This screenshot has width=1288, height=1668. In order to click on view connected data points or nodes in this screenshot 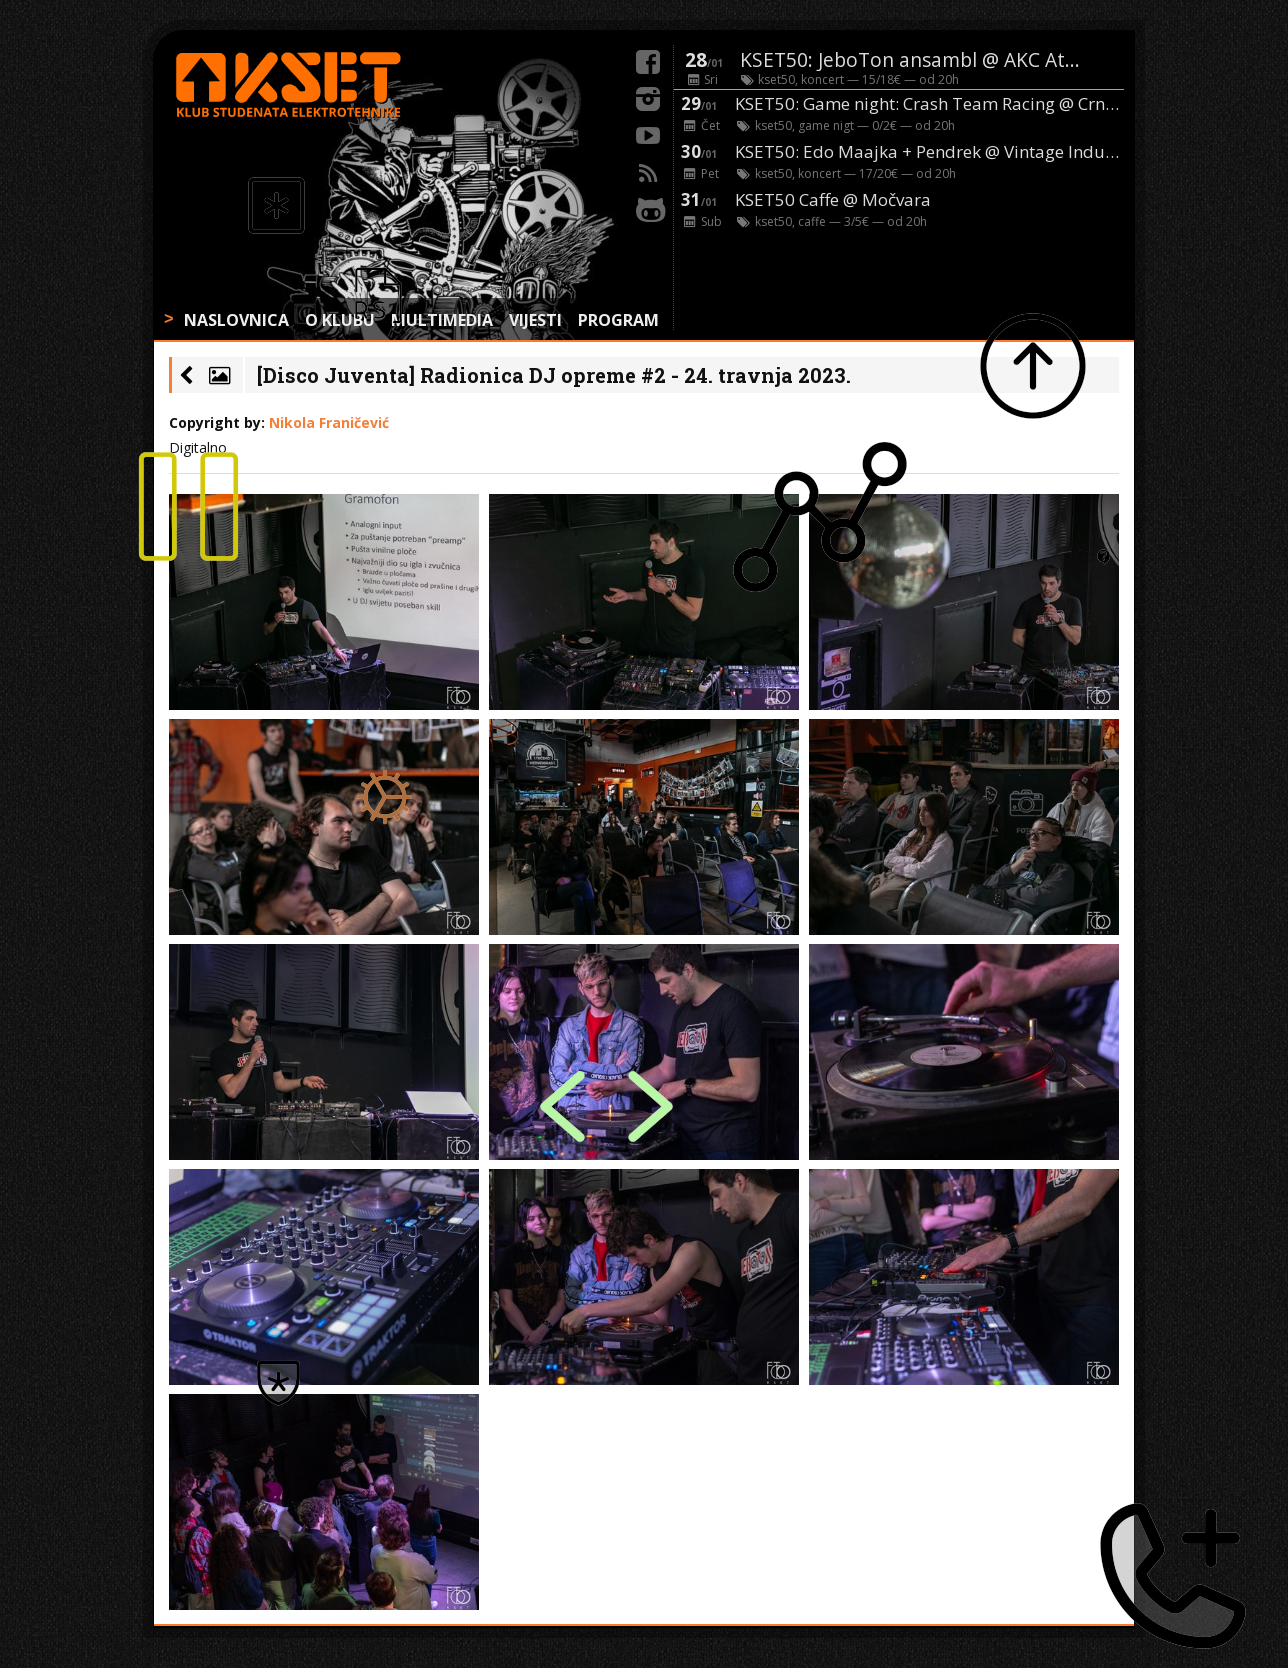, I will do `click(820, 517)`.